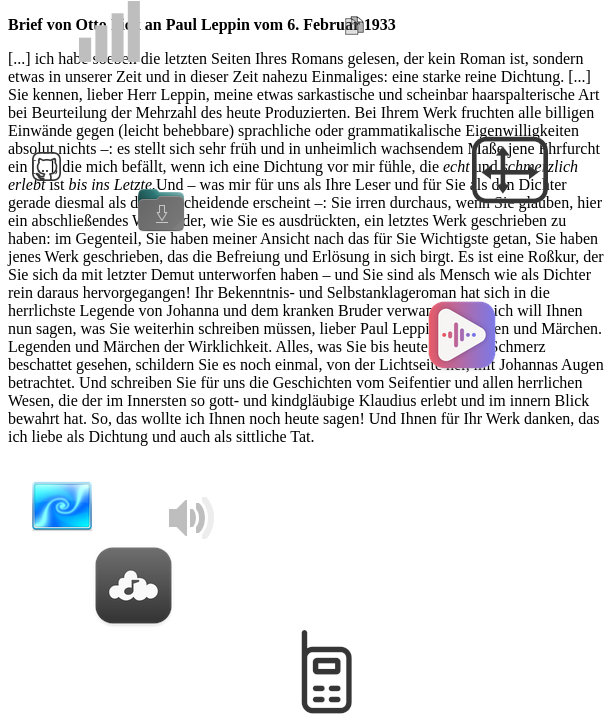  I want to click on open puddletag audio tag editor, so click(133, 585).